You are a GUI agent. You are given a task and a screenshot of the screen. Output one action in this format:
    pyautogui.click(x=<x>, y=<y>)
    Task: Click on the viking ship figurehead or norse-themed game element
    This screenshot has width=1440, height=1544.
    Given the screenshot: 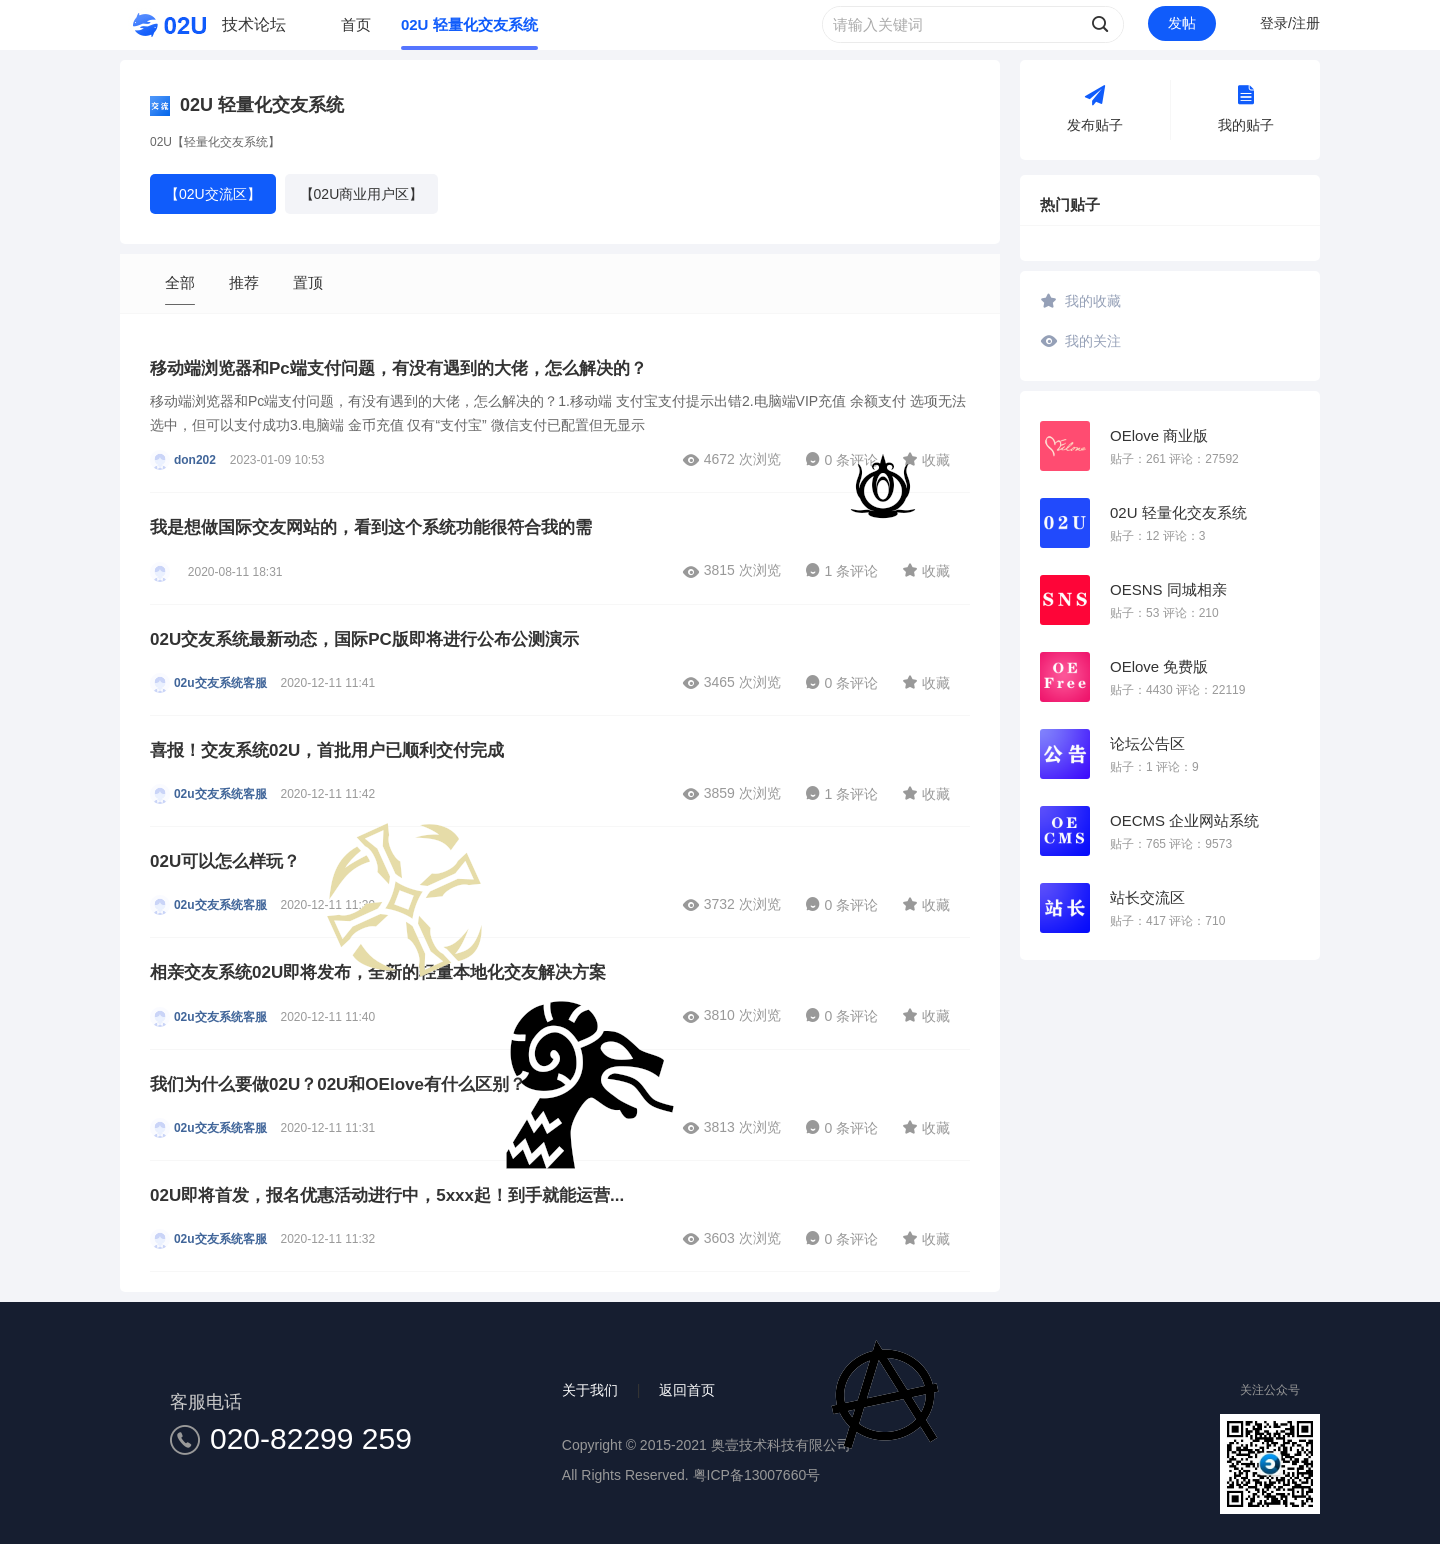 What is the action you would take?
    pyautogui.click(x=591, y=1083)
    